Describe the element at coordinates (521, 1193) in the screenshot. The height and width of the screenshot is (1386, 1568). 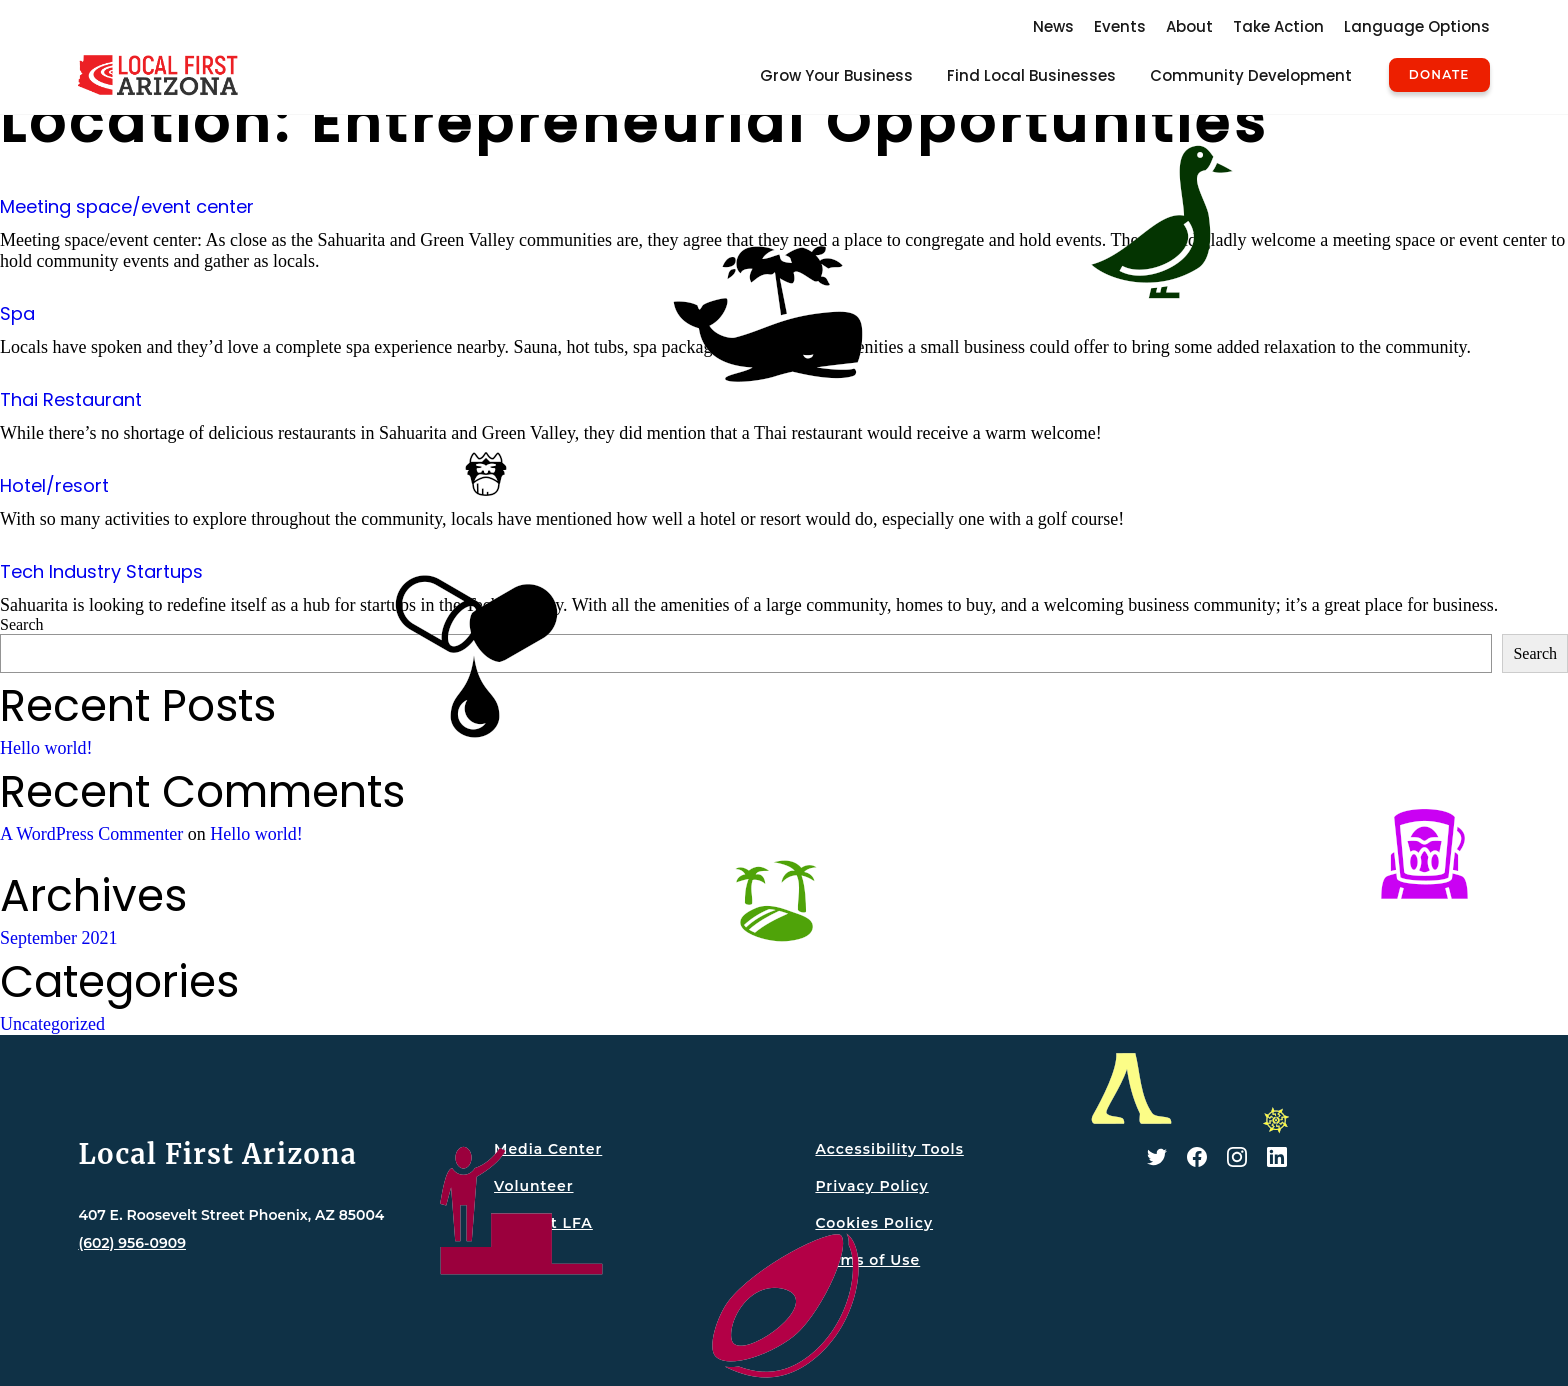
I see `indicates second place ranking or achievement` at that location.